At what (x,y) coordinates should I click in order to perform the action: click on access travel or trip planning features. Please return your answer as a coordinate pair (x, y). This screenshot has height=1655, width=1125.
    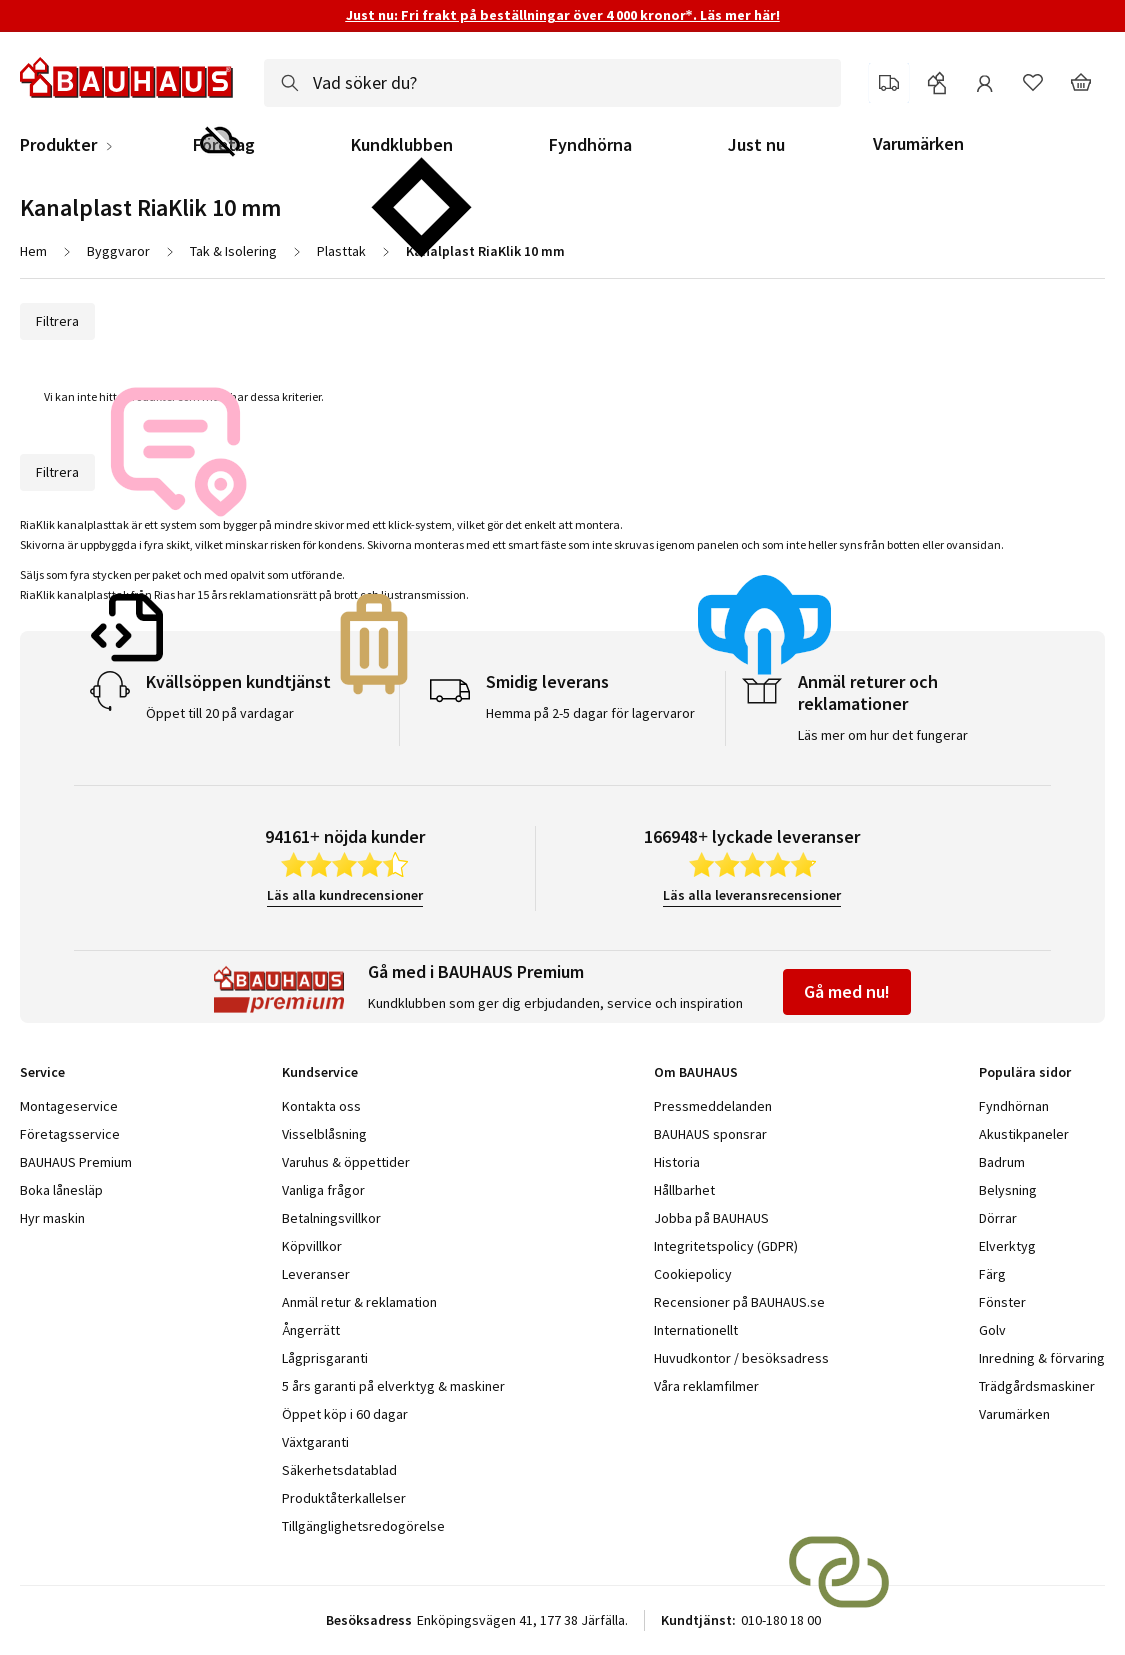
    Looking at the image, I should click on (374, 645).